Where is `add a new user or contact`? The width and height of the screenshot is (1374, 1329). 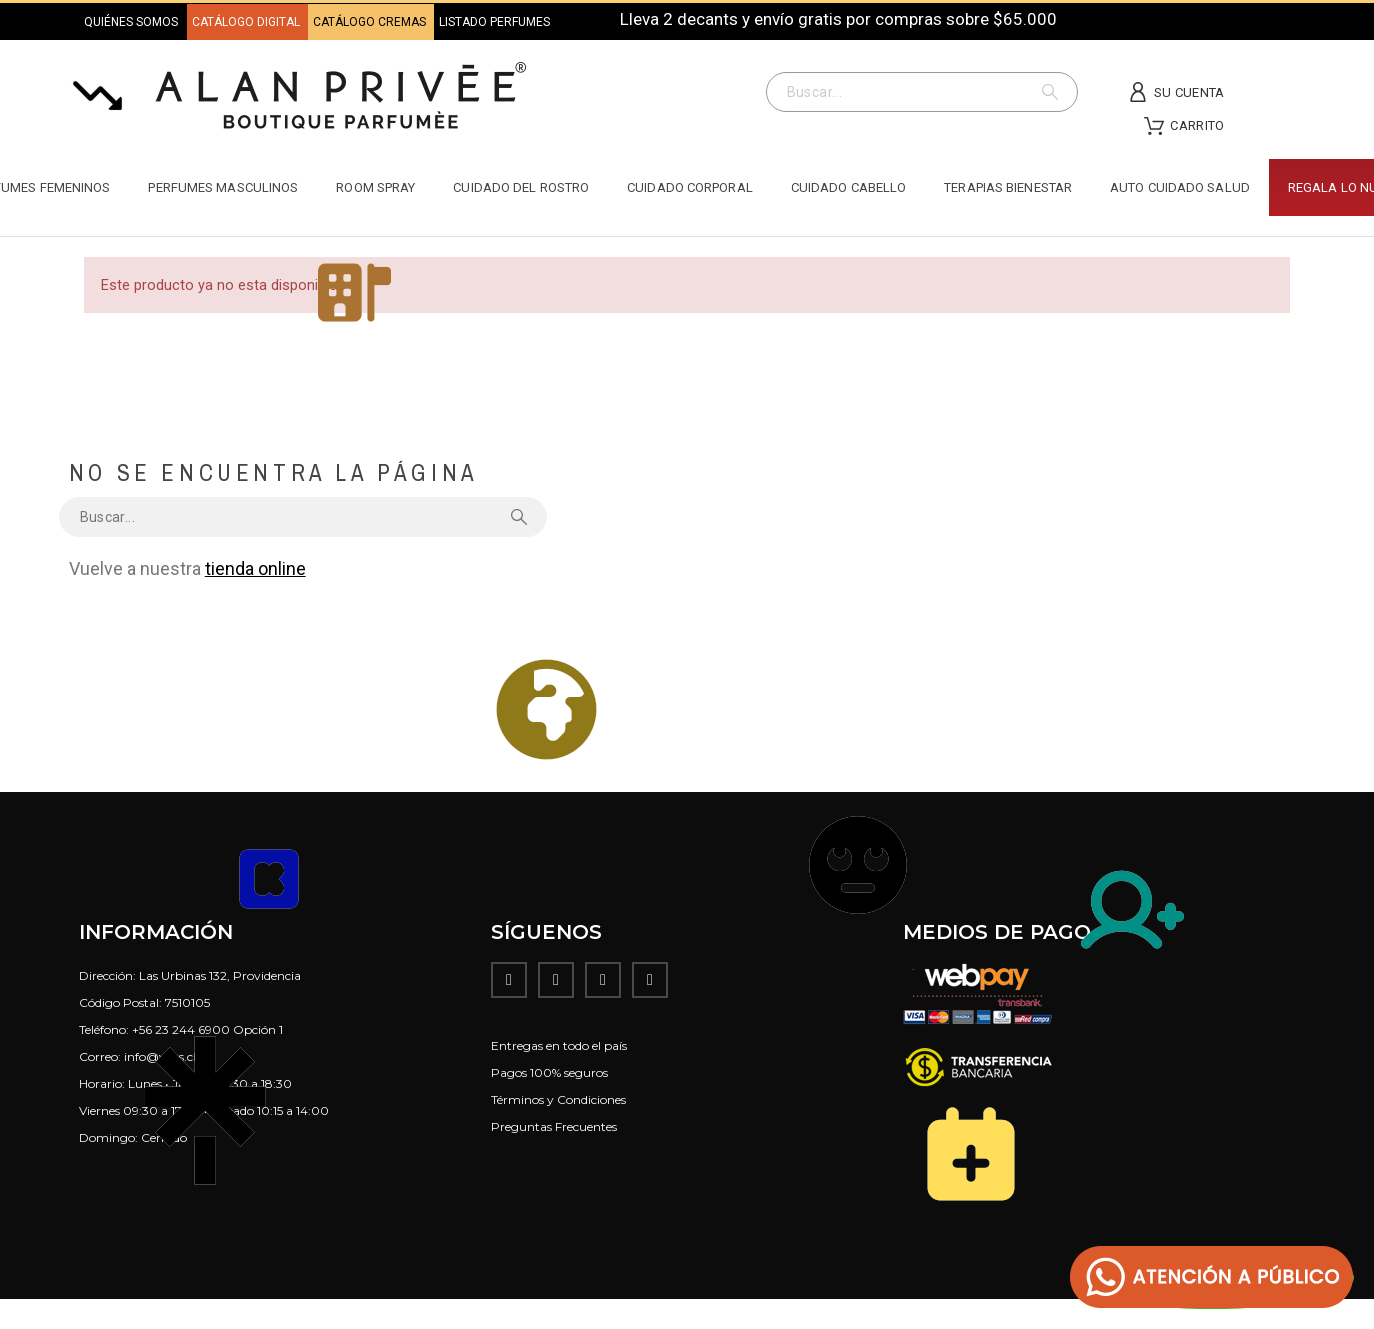
add a new user or contact is located at coordinates (1130, 913).